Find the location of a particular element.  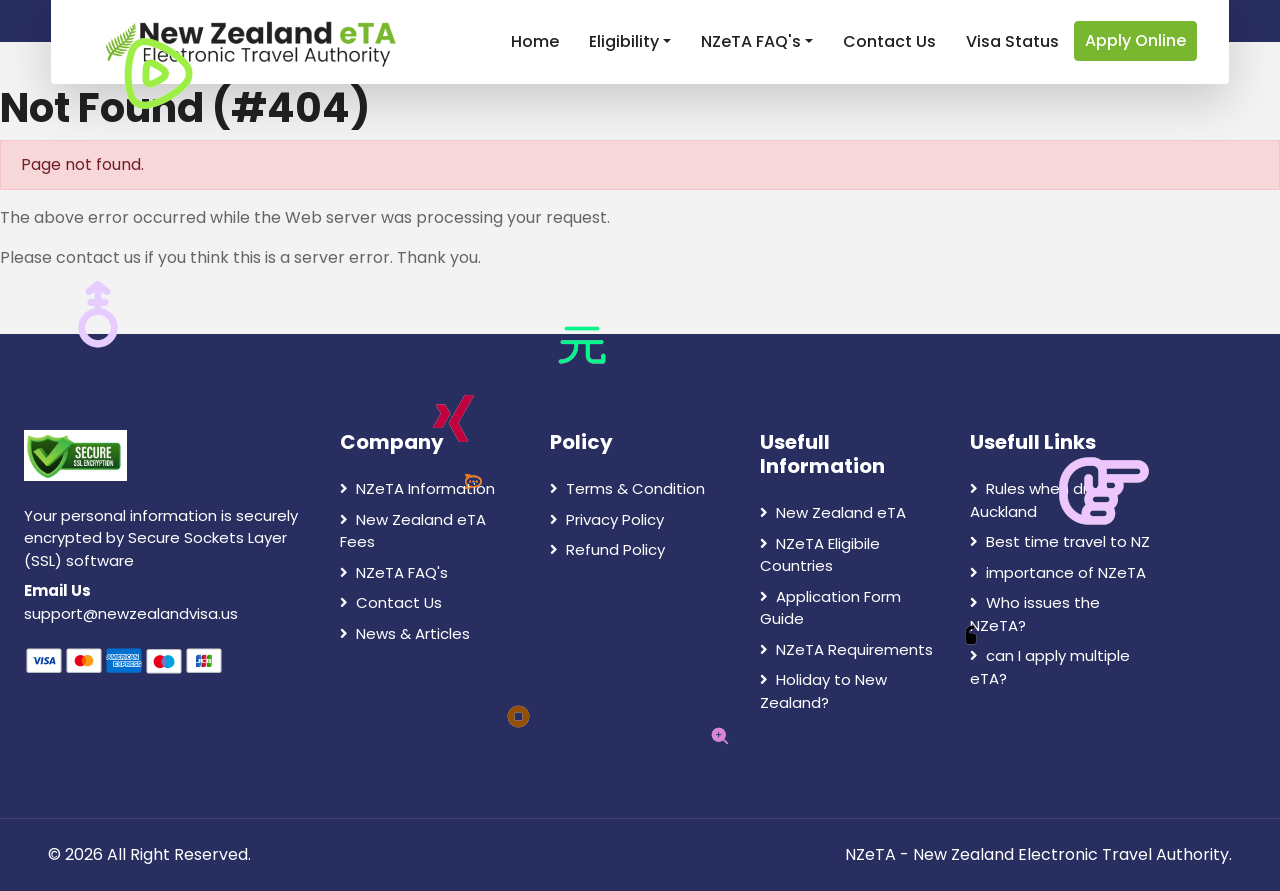

stop media playback is located at coordinates (518, 716).